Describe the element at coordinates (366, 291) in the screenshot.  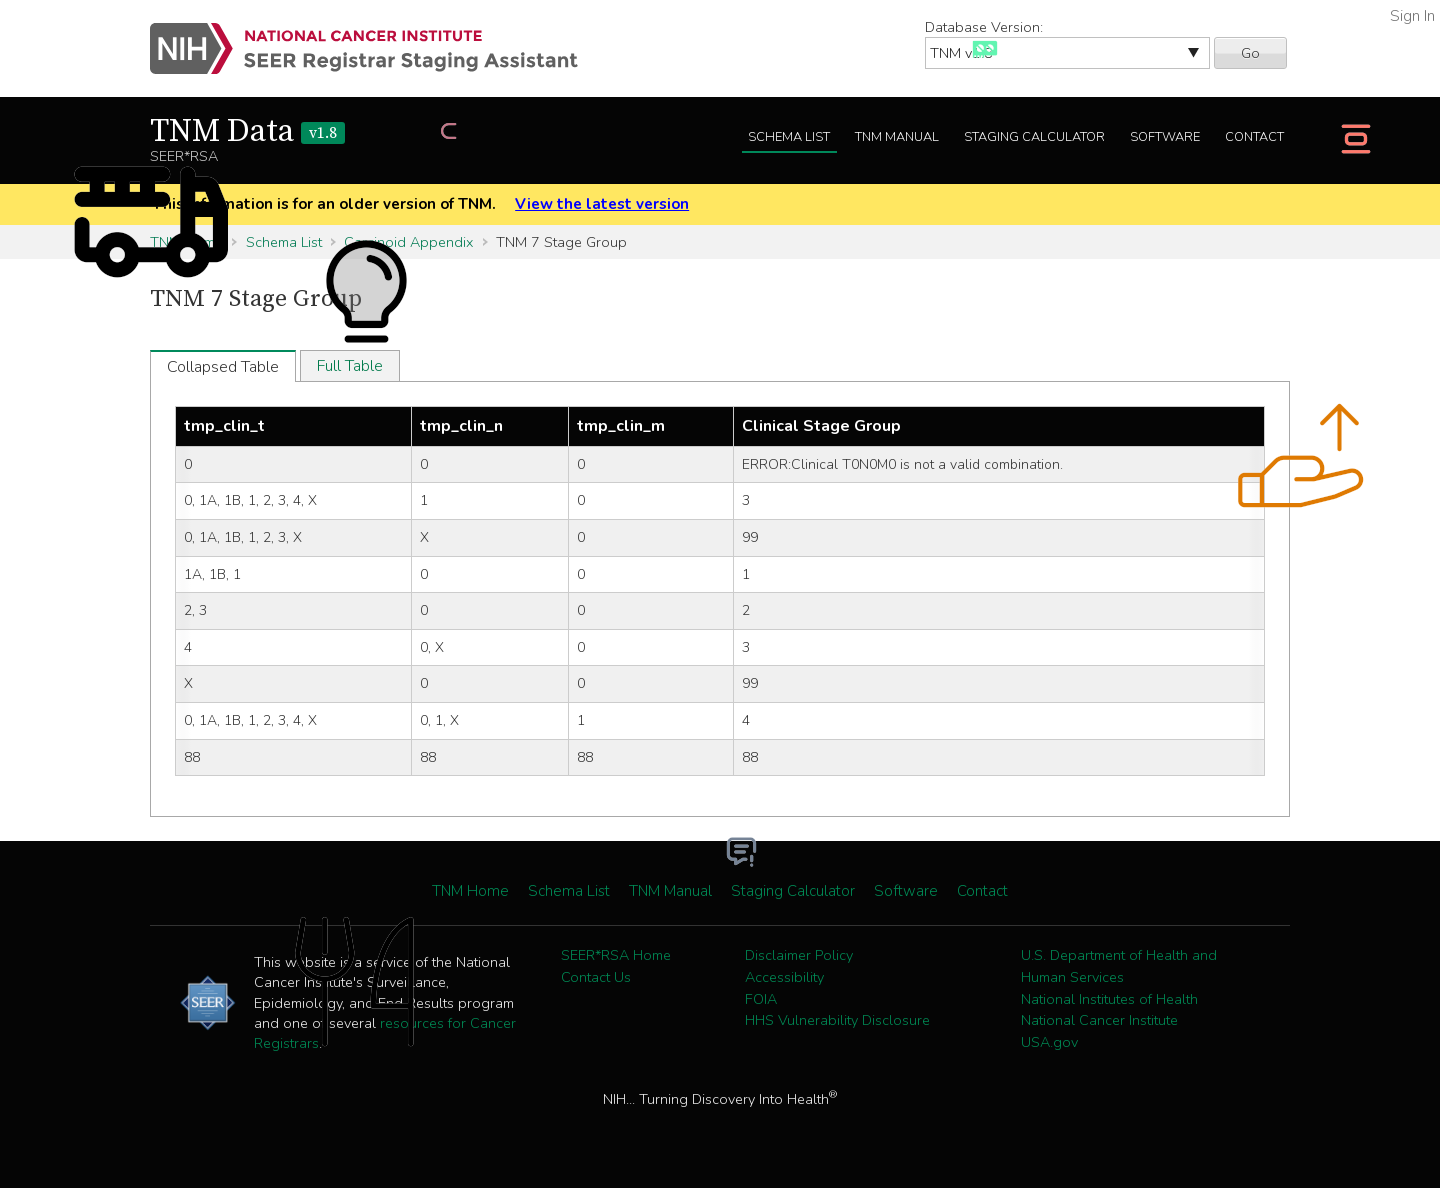
I see `access tips or helpful suggestions` at that location.